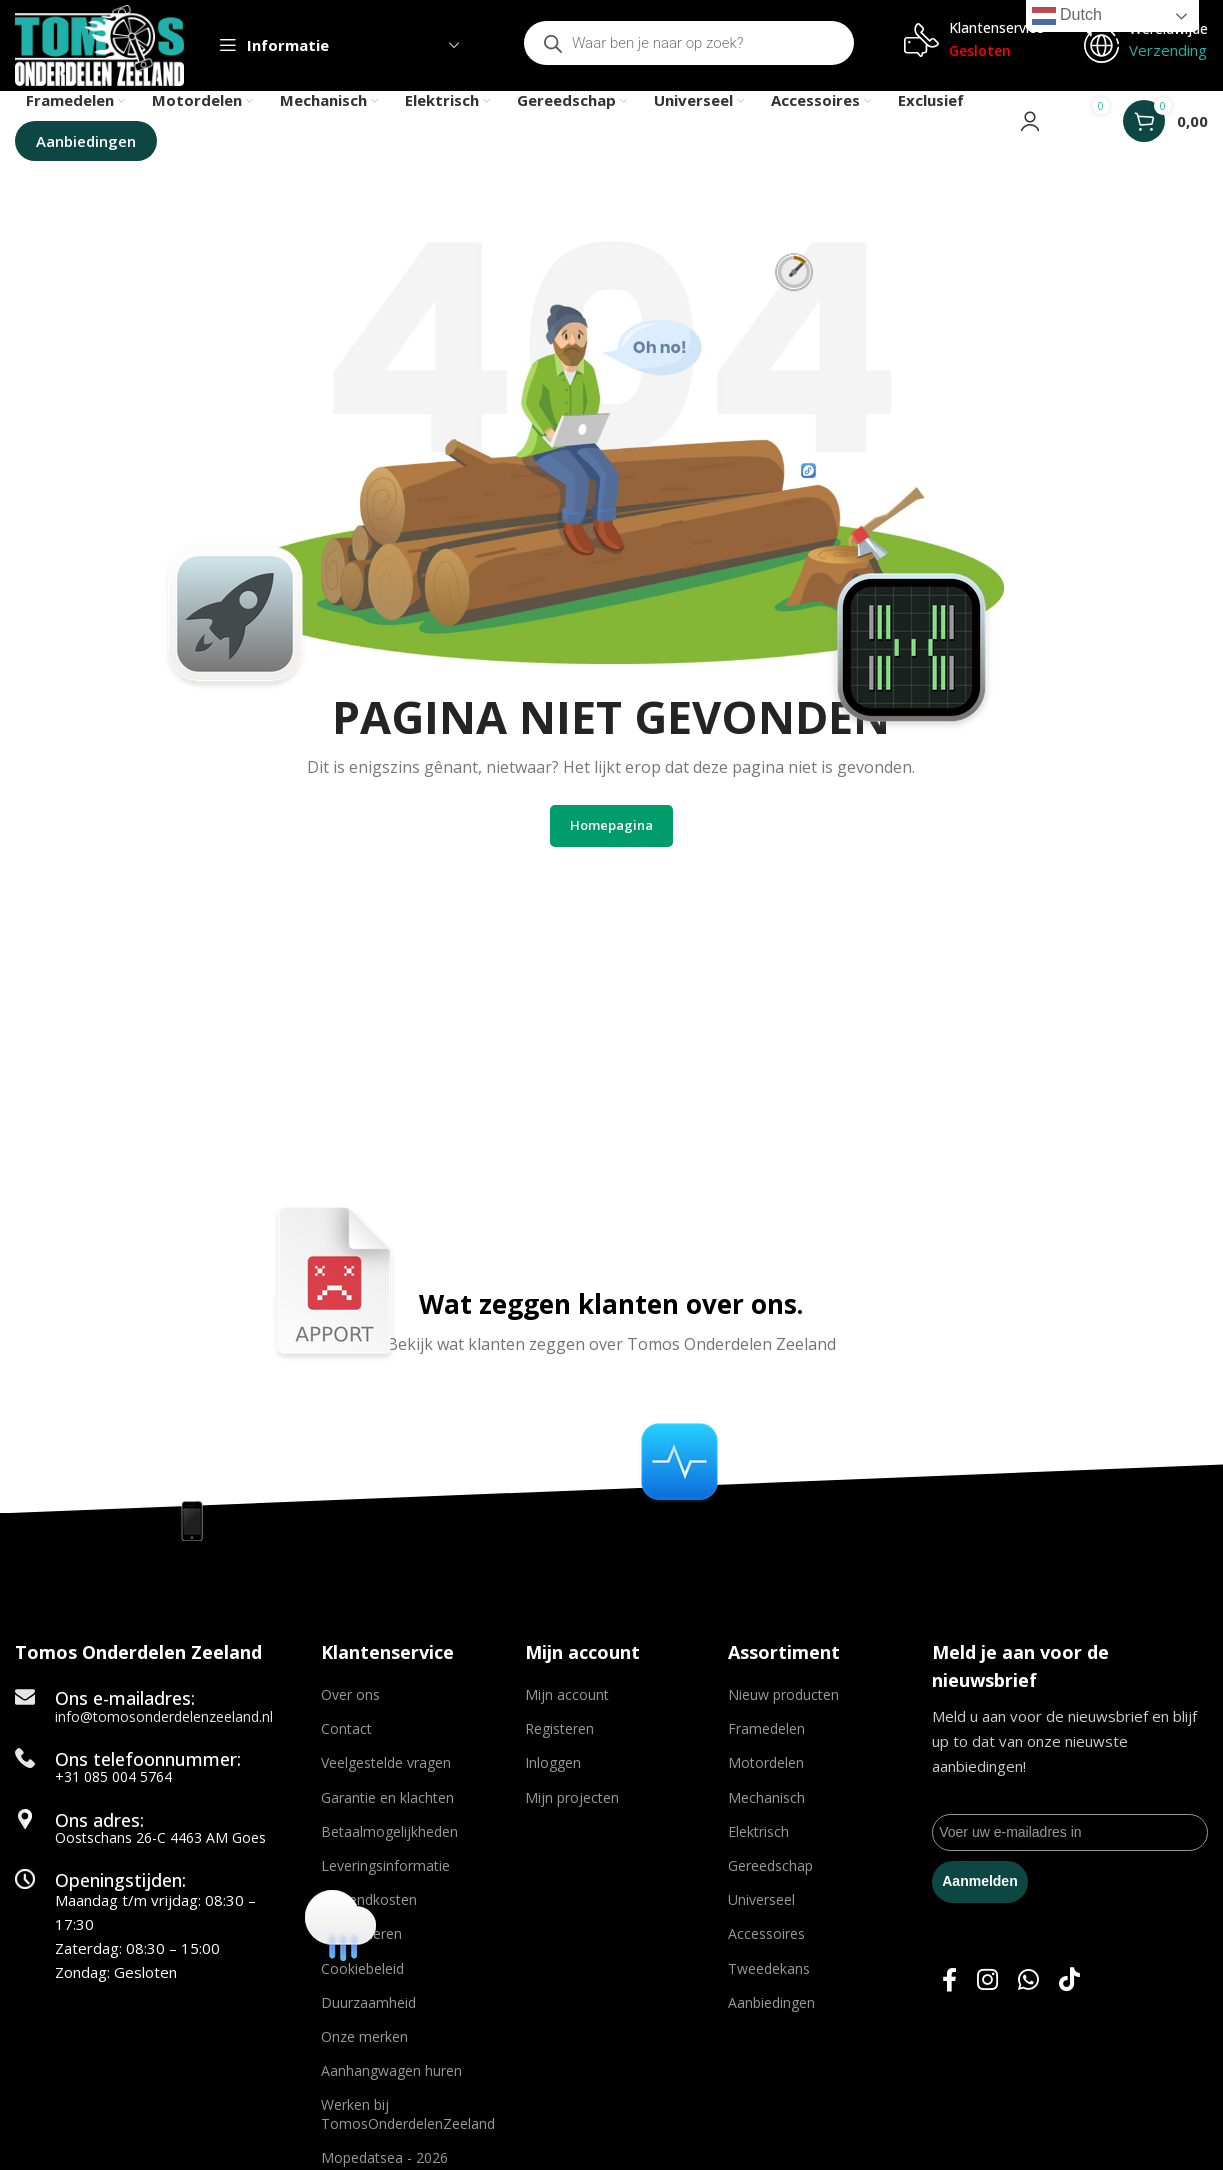 This screenshot has height=2170, width=1223. What do you see at coordinates (192, 1521) in the screenshot?
I see `iPhone device icon` at bounding box center [192, 1521].